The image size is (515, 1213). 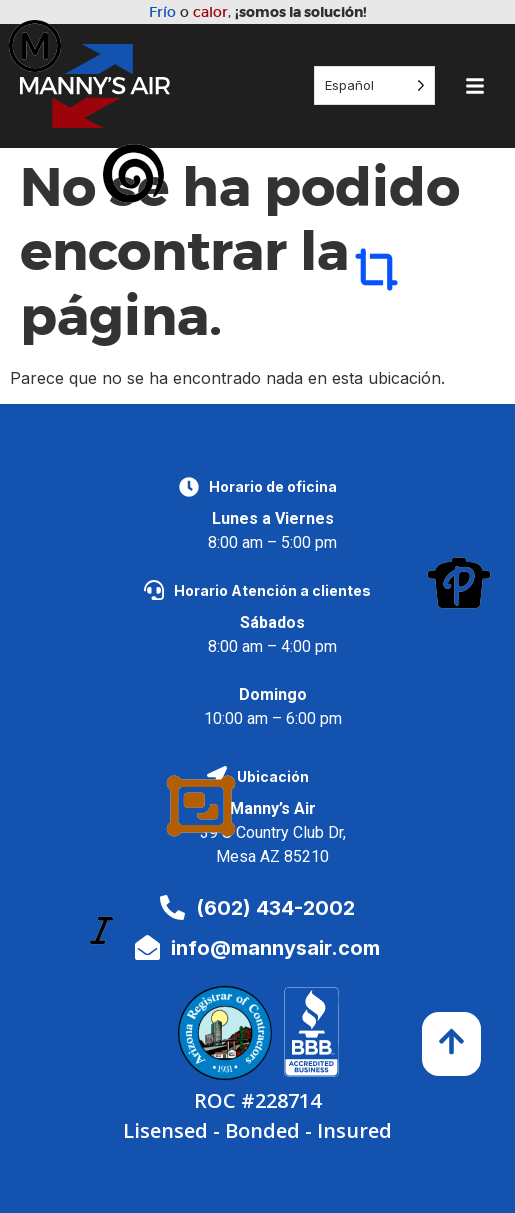 What do you see at coordinates (376, 269) in the screenshot?
I see `crop or resize an image` at bounding box center [376, 269].